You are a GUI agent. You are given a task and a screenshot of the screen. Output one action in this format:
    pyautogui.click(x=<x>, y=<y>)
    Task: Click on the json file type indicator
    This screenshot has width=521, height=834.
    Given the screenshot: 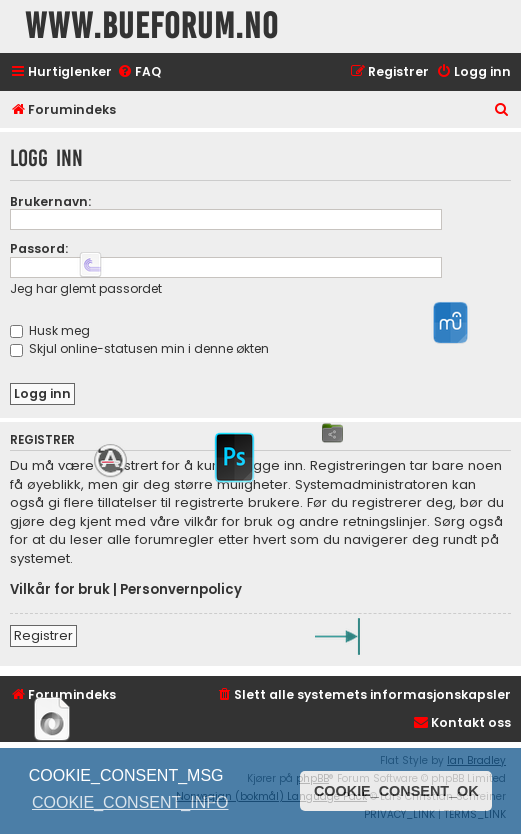 What is the action you would take?
    pyautogui.click(x=52, y=719)
    